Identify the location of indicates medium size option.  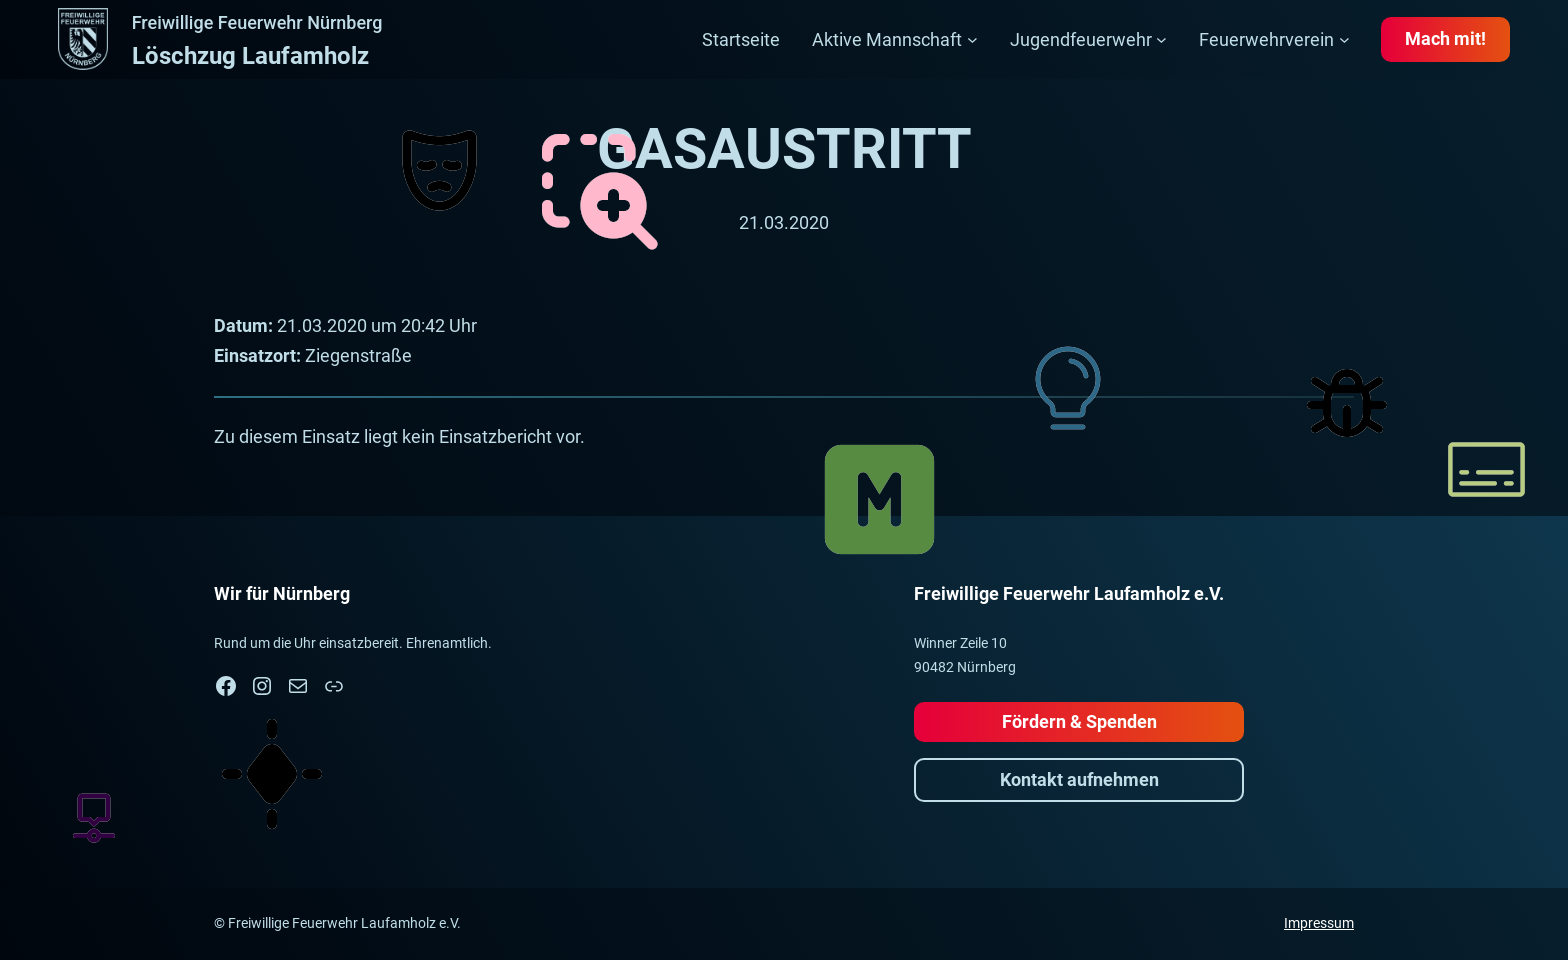
(879, 499).